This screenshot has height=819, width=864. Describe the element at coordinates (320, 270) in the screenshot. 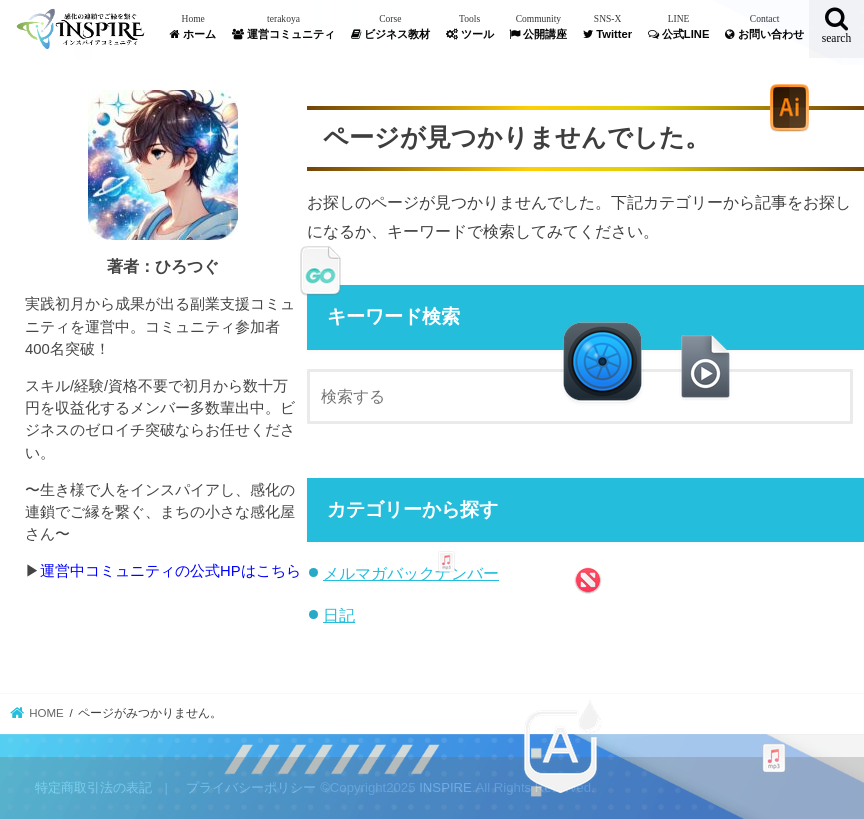

I see `a Go programming language source file` at that location.